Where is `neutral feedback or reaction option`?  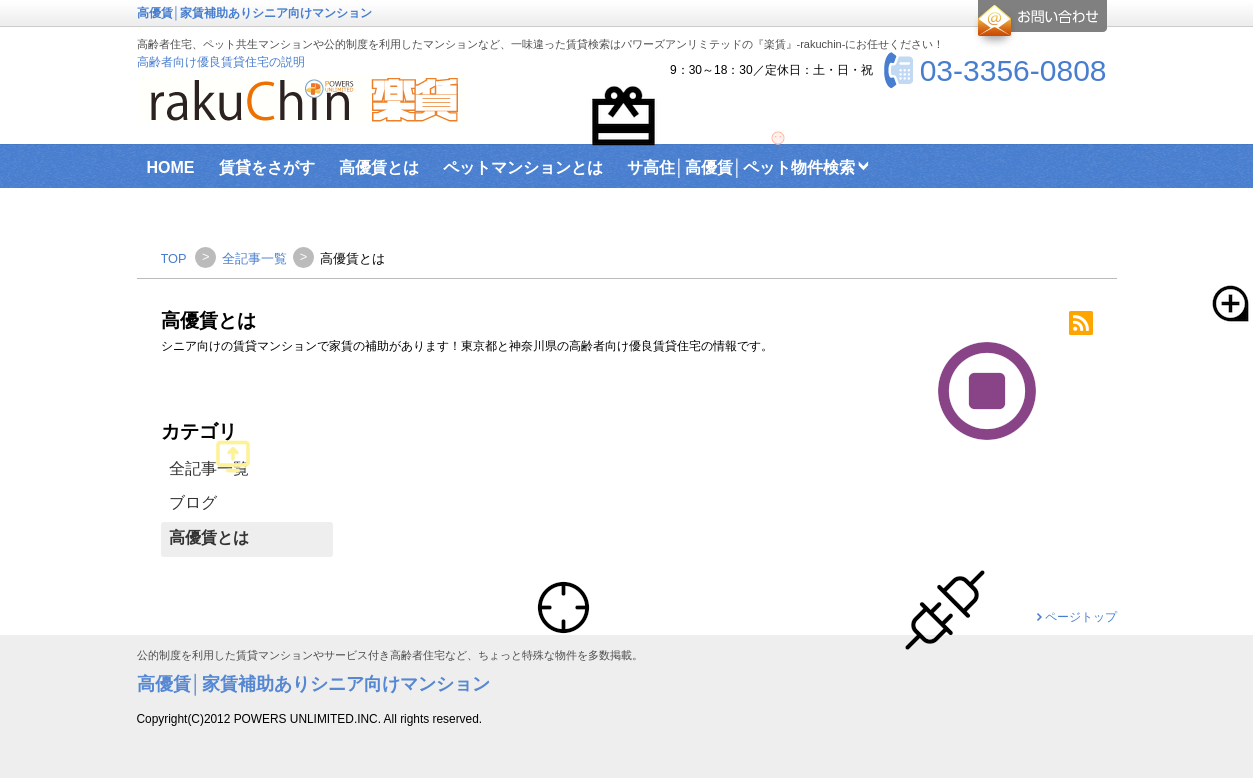
neutral feedback or reaction option is located at coordinates (778, 138).